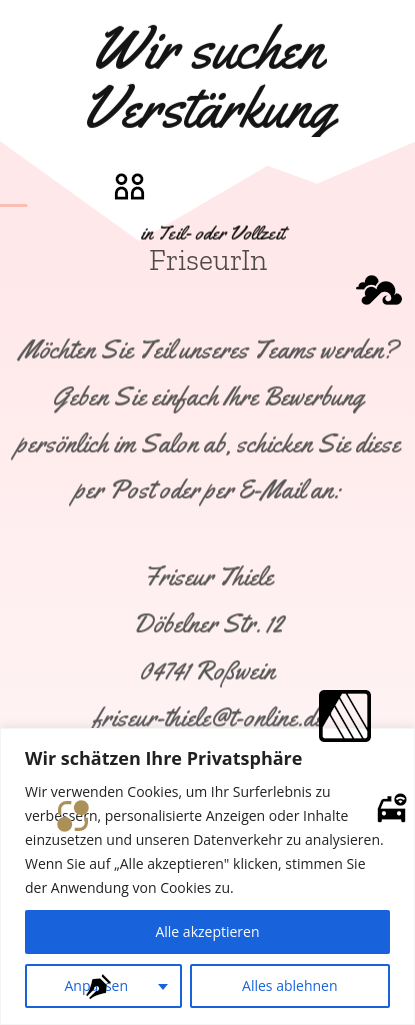 This screenshot has width=415, height=1025. What do you see at coordinates (379, 290) in the screenshot?
I see `open seafile cloud storage app` at bounding box center [379, 290].